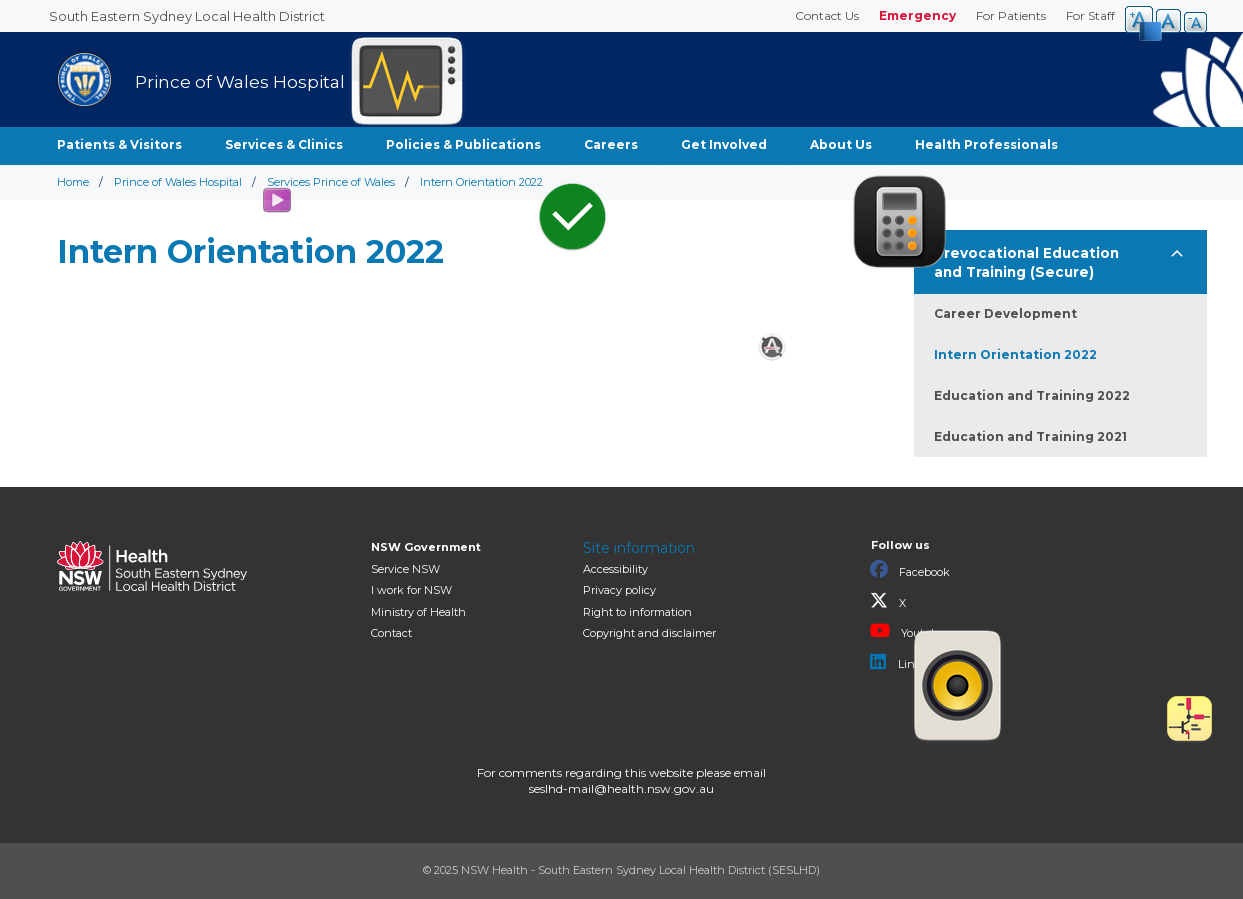 This screenshot has height=899, width=1243. I want to click on check for available software updates, so click(772, 347).